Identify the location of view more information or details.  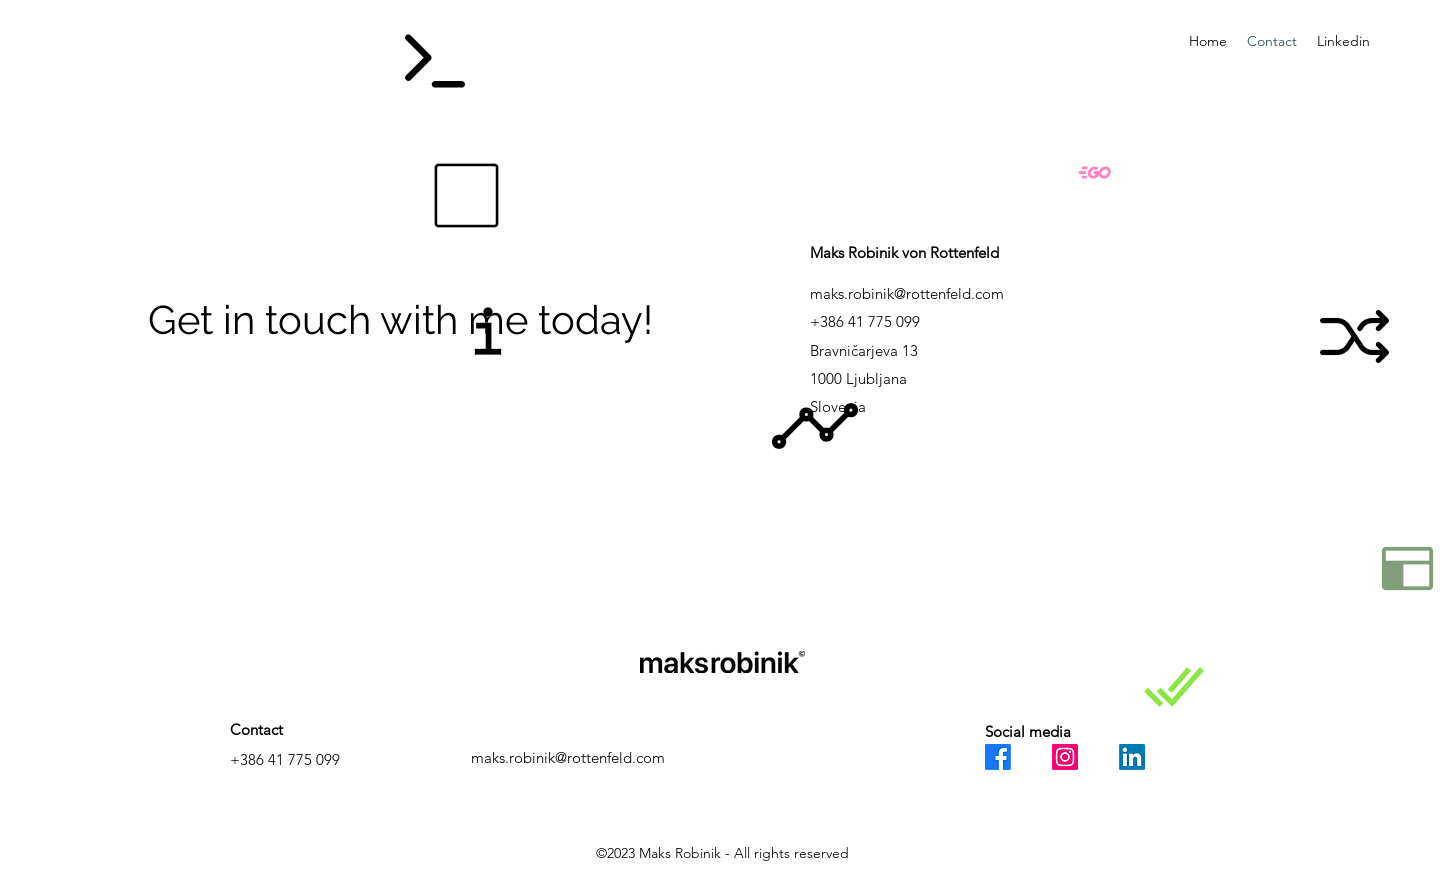
(488, 331).